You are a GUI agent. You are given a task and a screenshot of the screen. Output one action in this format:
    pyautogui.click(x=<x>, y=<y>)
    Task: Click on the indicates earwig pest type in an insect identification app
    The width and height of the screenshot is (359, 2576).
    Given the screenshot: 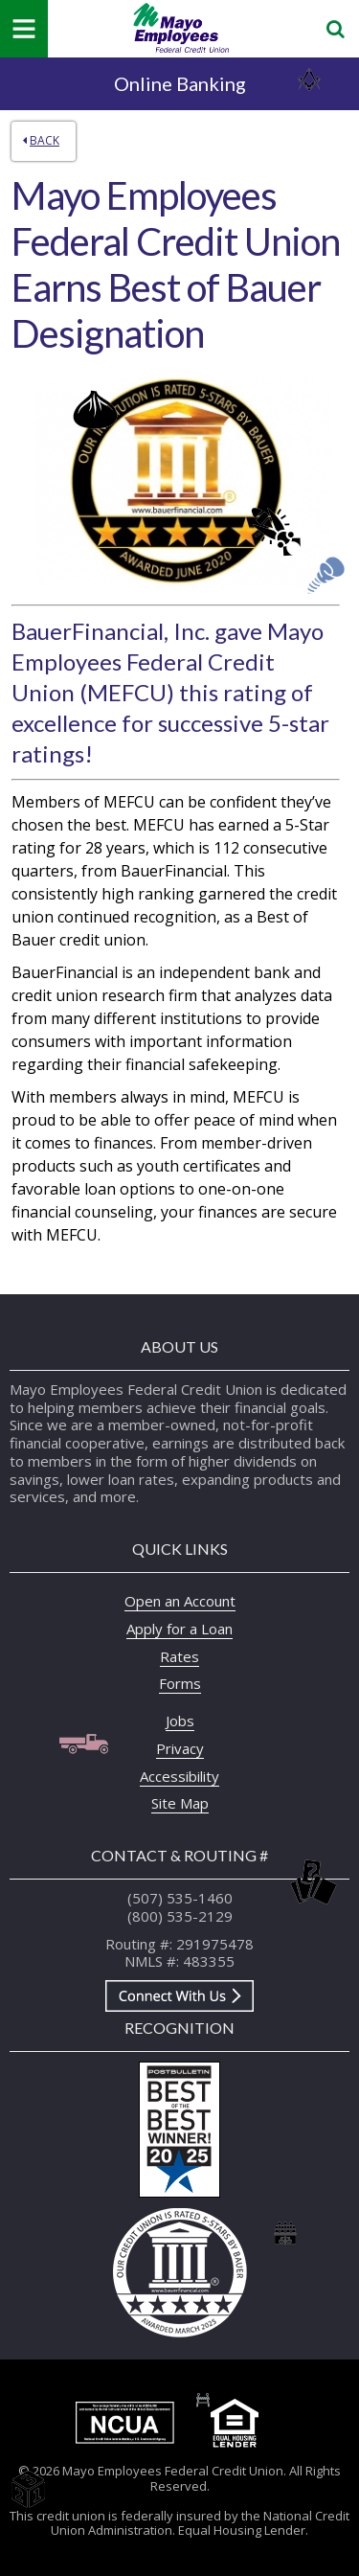 What is the action you would take?
    pyautogui.click(x=276, y=532)
    